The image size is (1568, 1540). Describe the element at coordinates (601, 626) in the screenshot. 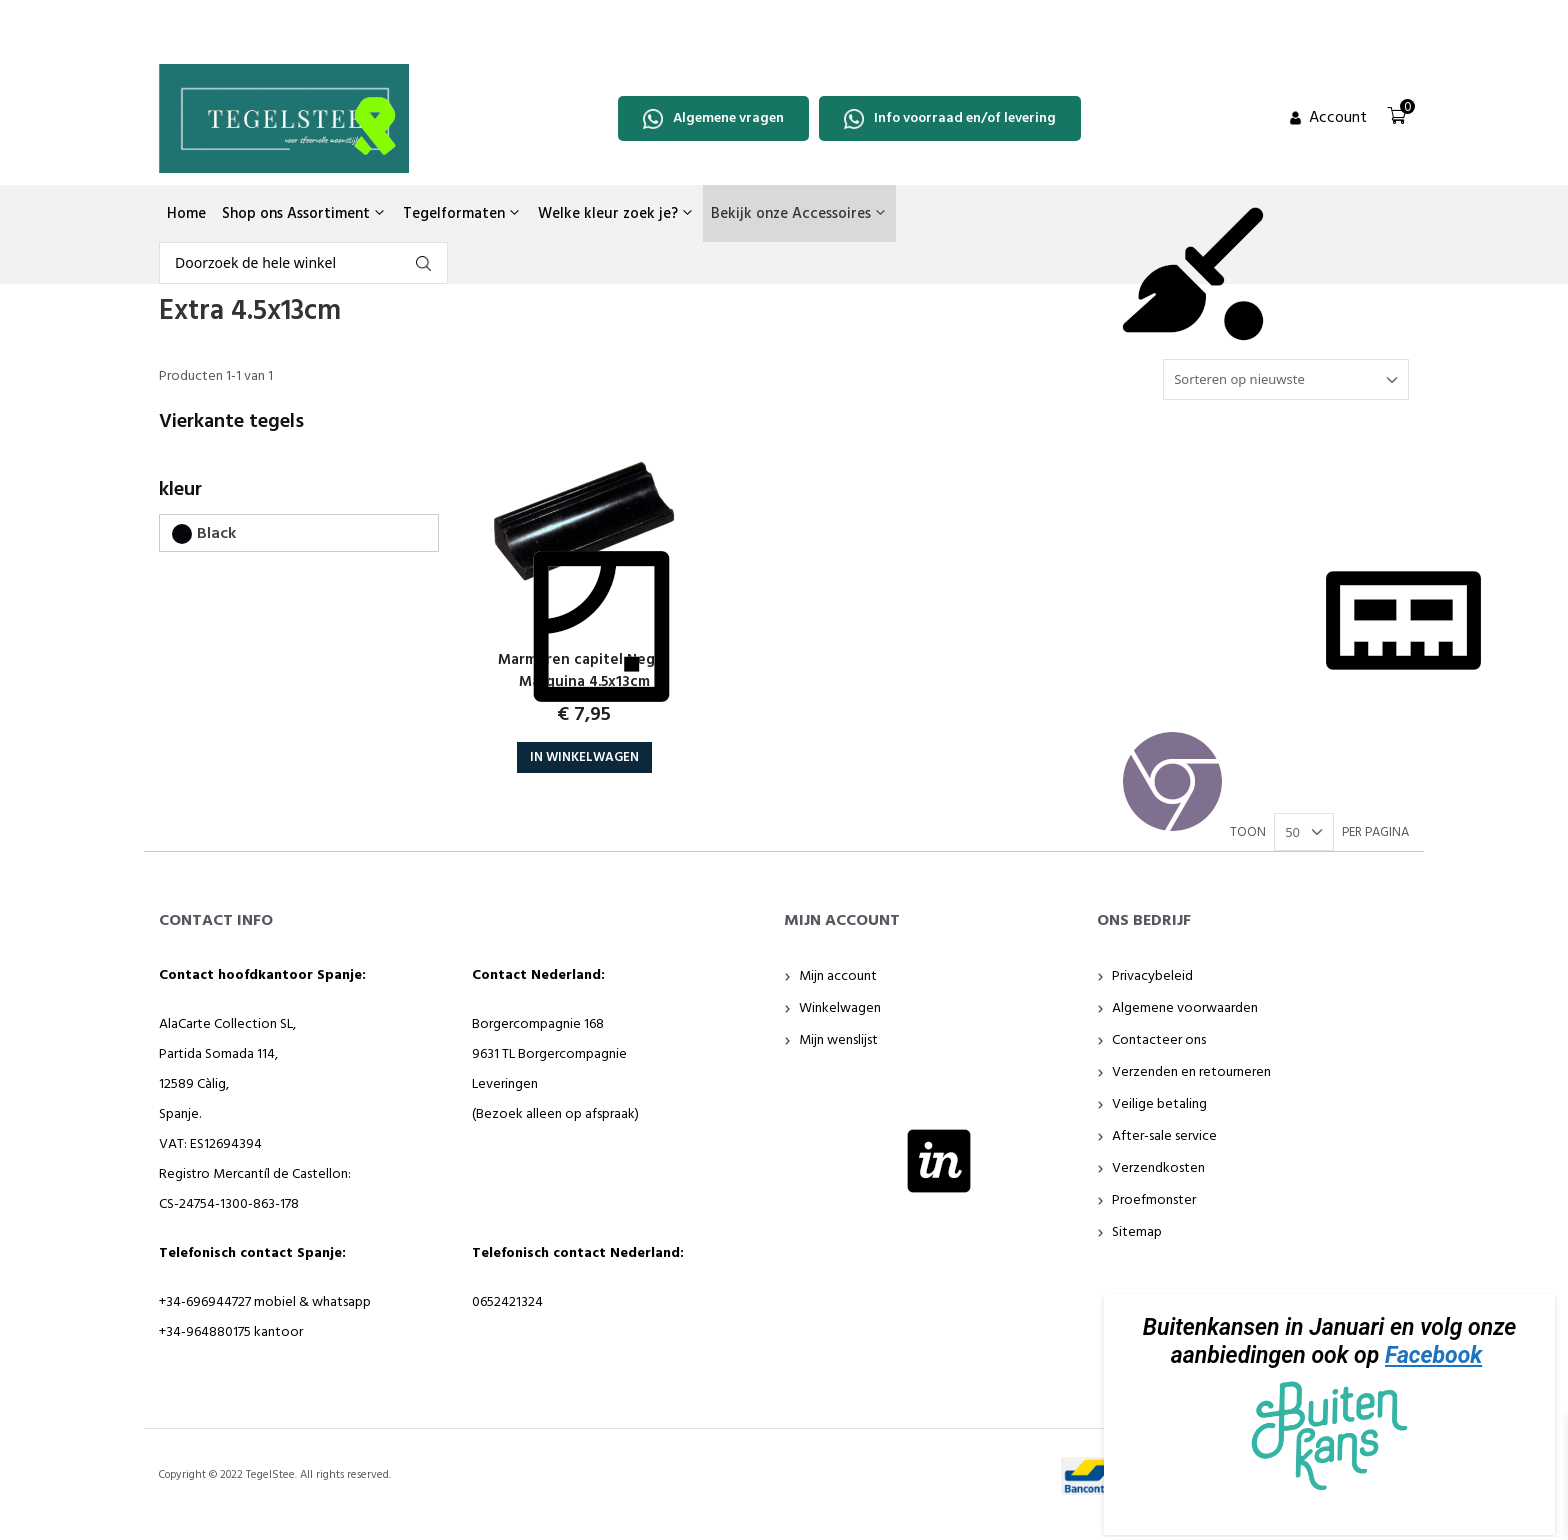

I see `access local storage or hard drive` at that location.